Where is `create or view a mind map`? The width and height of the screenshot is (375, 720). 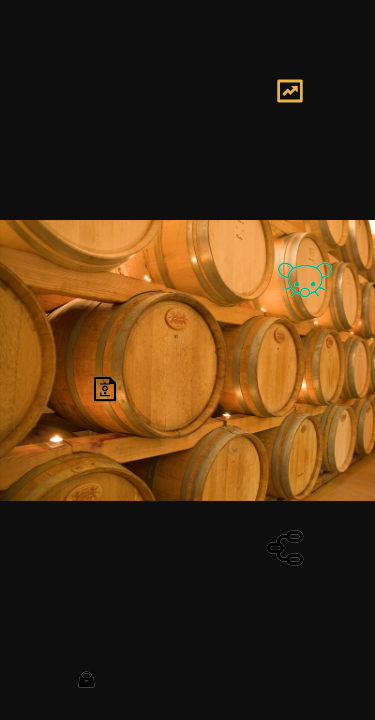 create or view a mind map is located at coordinates (286, 548).